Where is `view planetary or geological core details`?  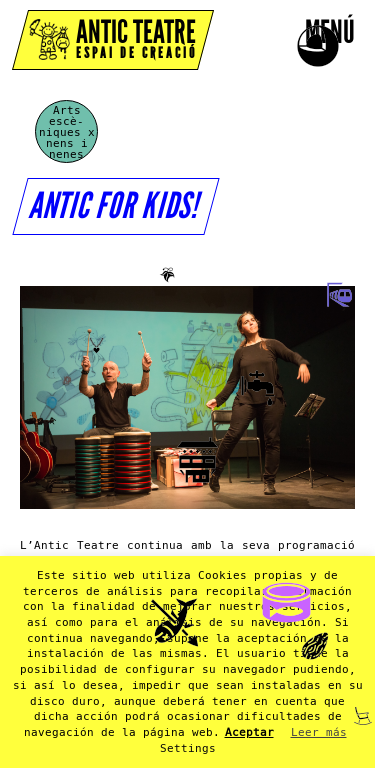 view planetary or geological core details is located at coordinates (318, 46).